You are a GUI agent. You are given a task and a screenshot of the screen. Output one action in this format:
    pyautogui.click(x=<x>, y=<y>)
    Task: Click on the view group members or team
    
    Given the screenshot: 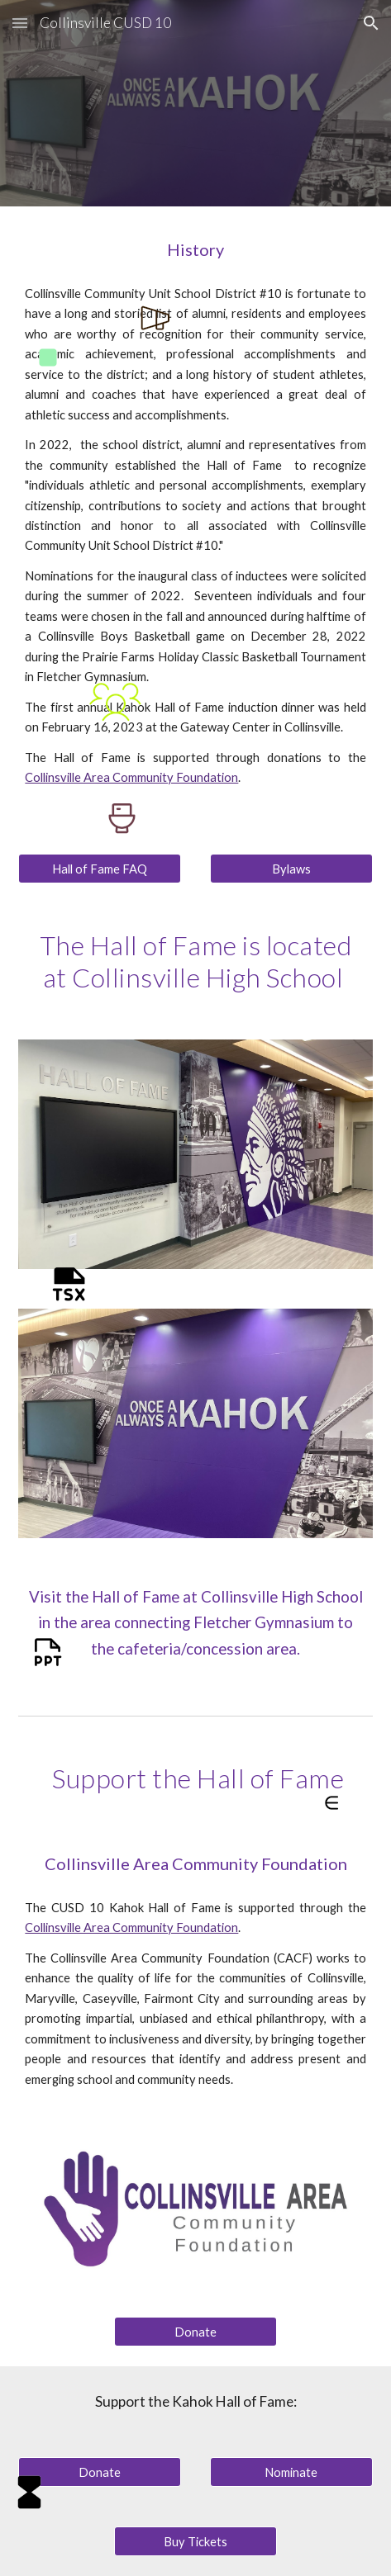 What is the action you would take?
    pyautogui.click(x=116, y=700)
    